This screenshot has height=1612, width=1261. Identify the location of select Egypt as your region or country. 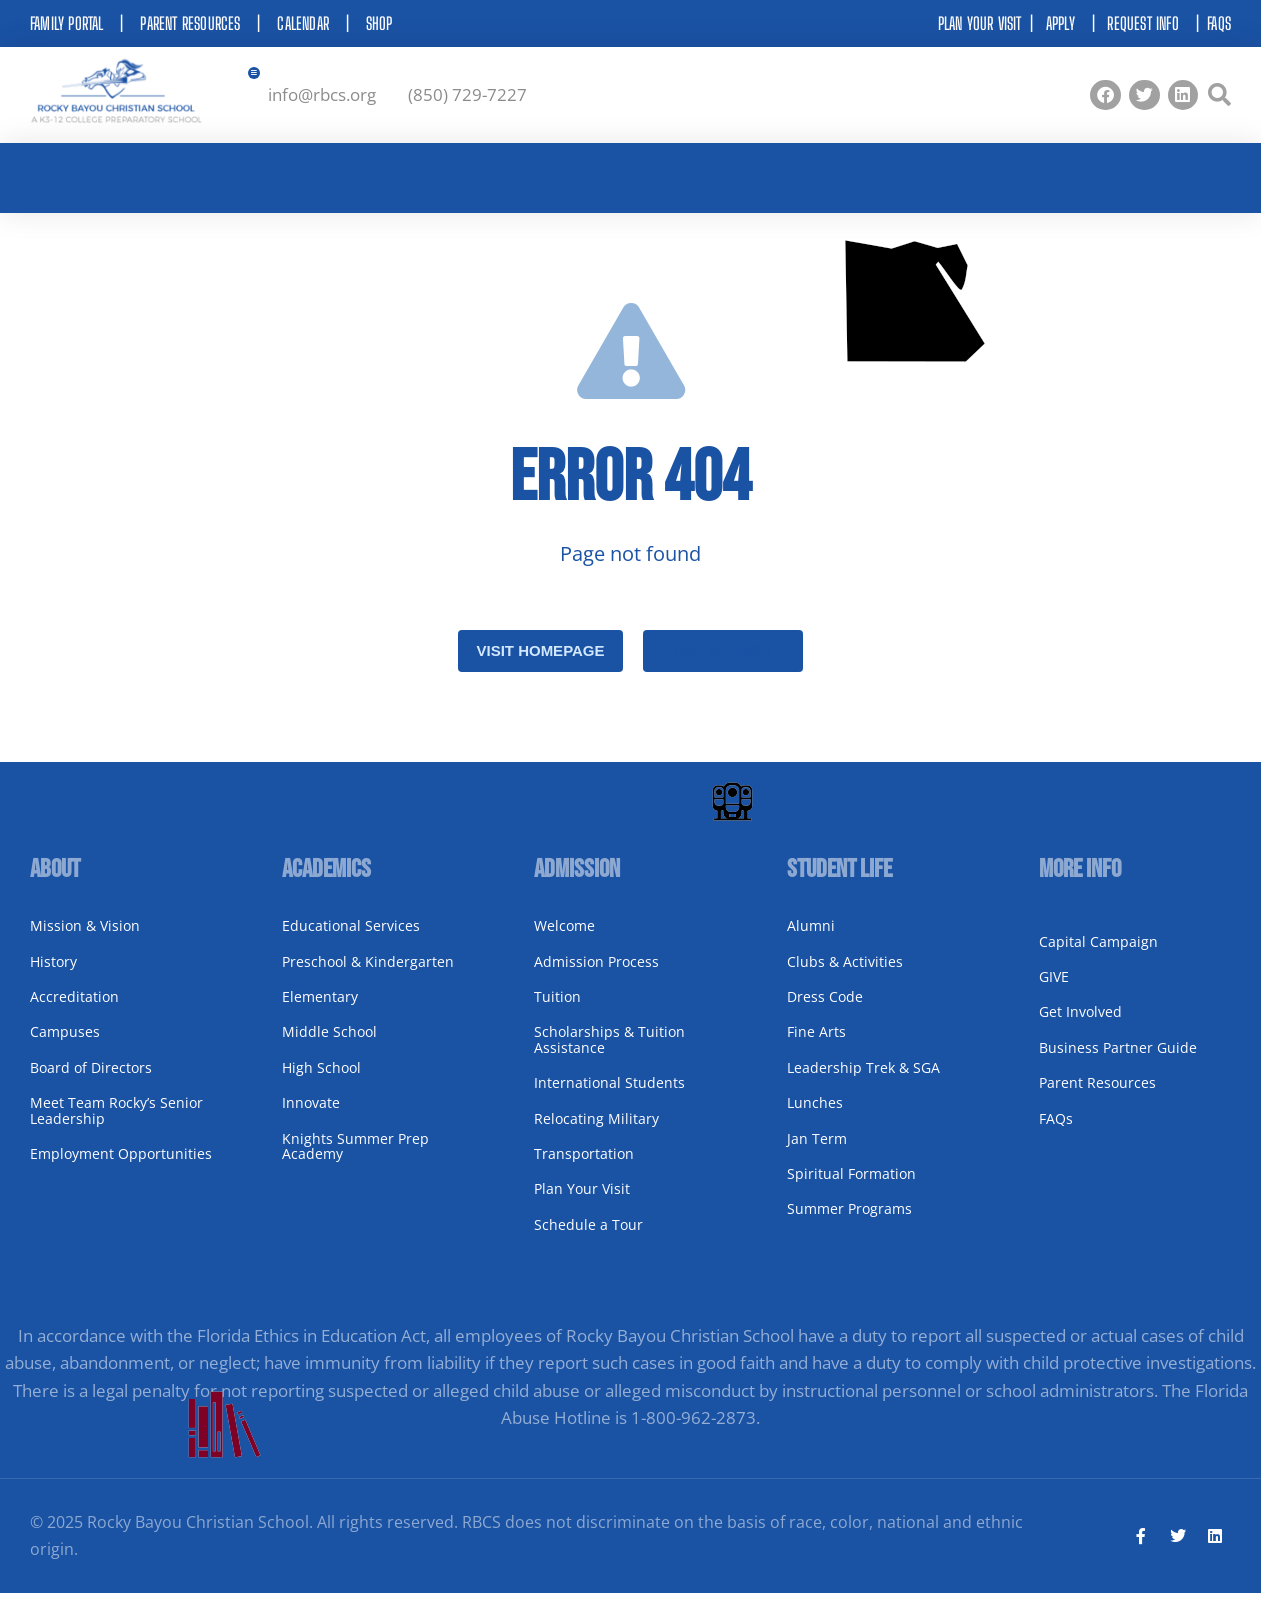
(915, 301).